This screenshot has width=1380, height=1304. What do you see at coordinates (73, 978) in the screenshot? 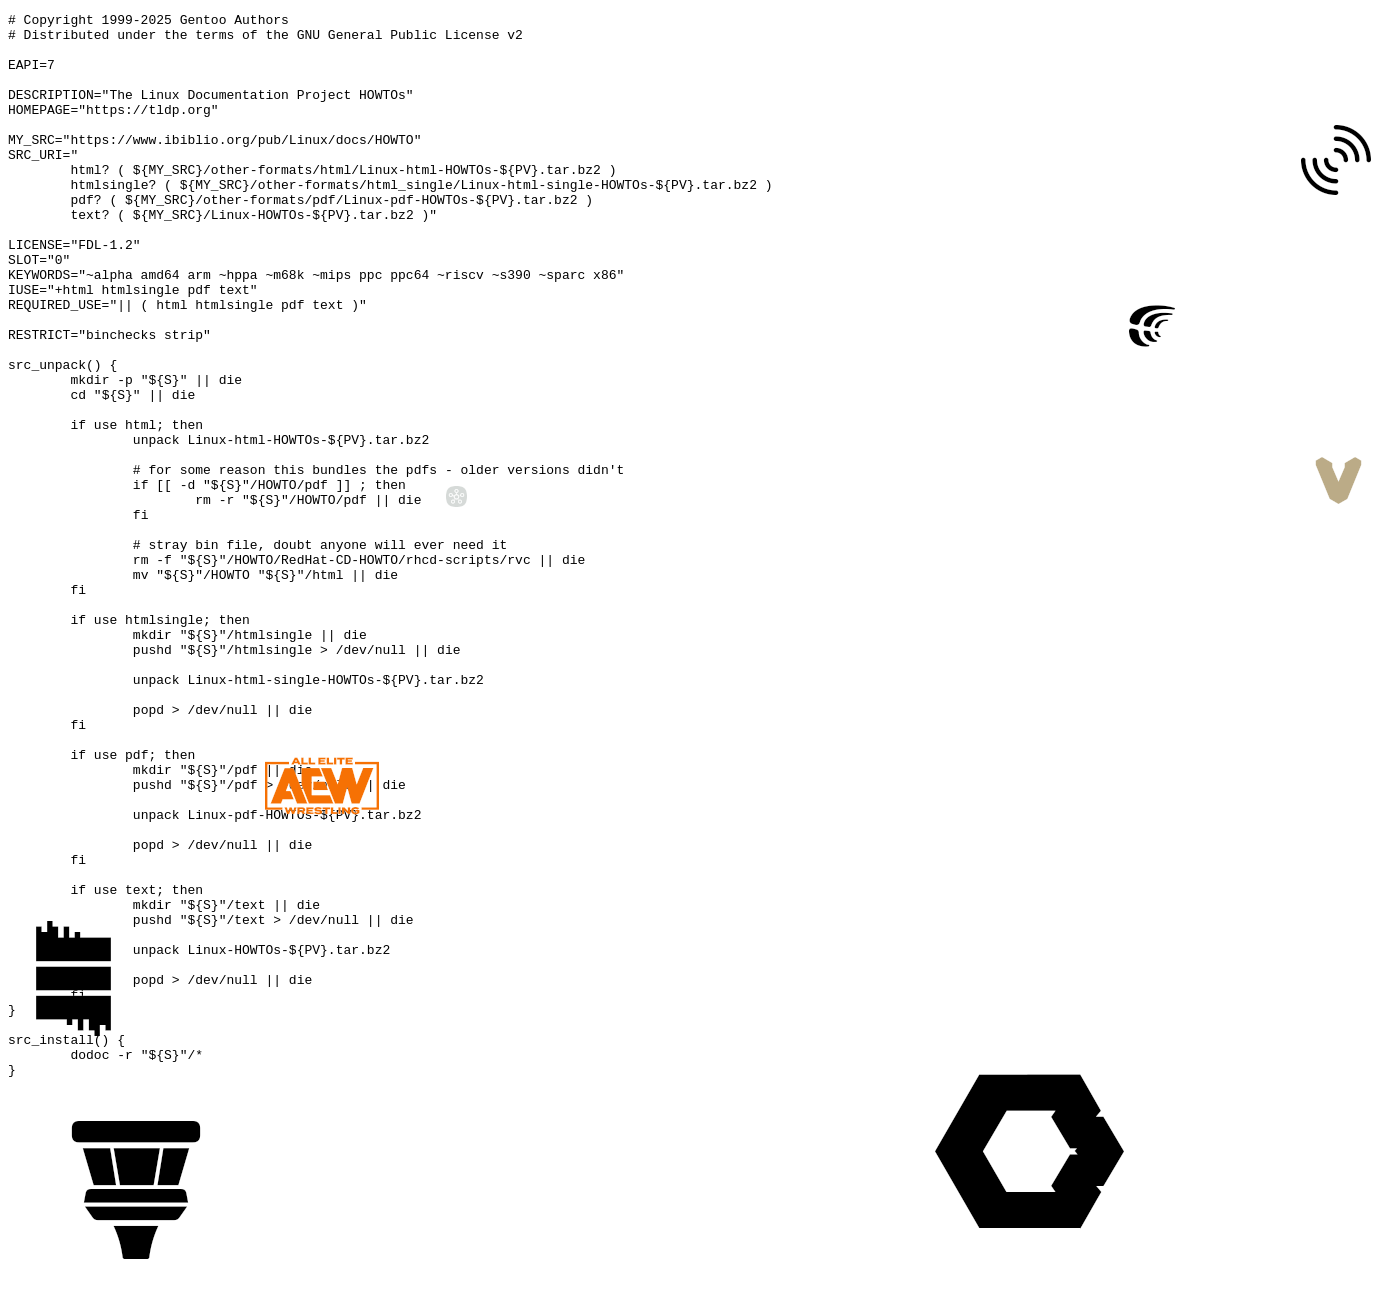
I see `RxDB database logo` at bounding box center [73, 978].